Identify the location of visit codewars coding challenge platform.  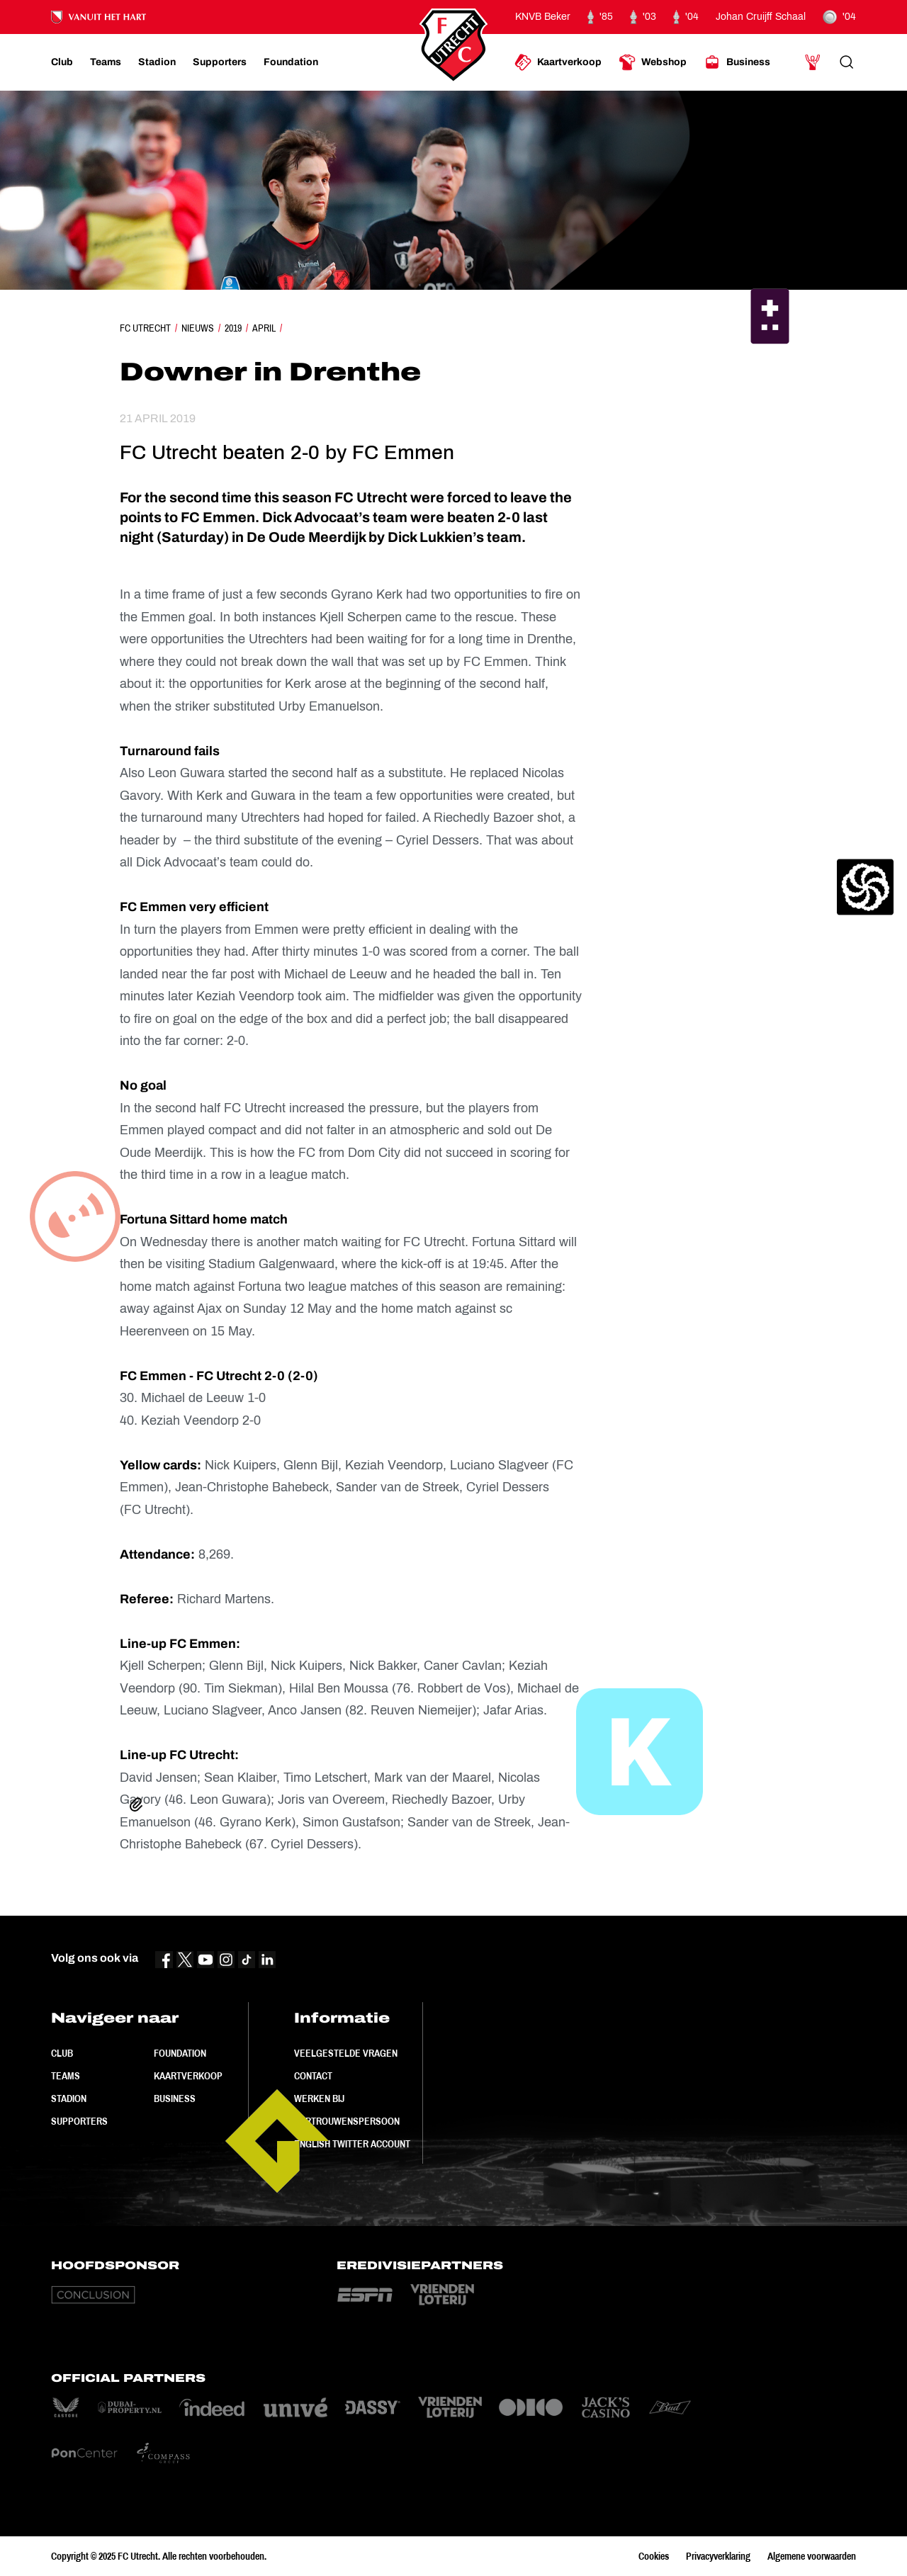
(865, 887).